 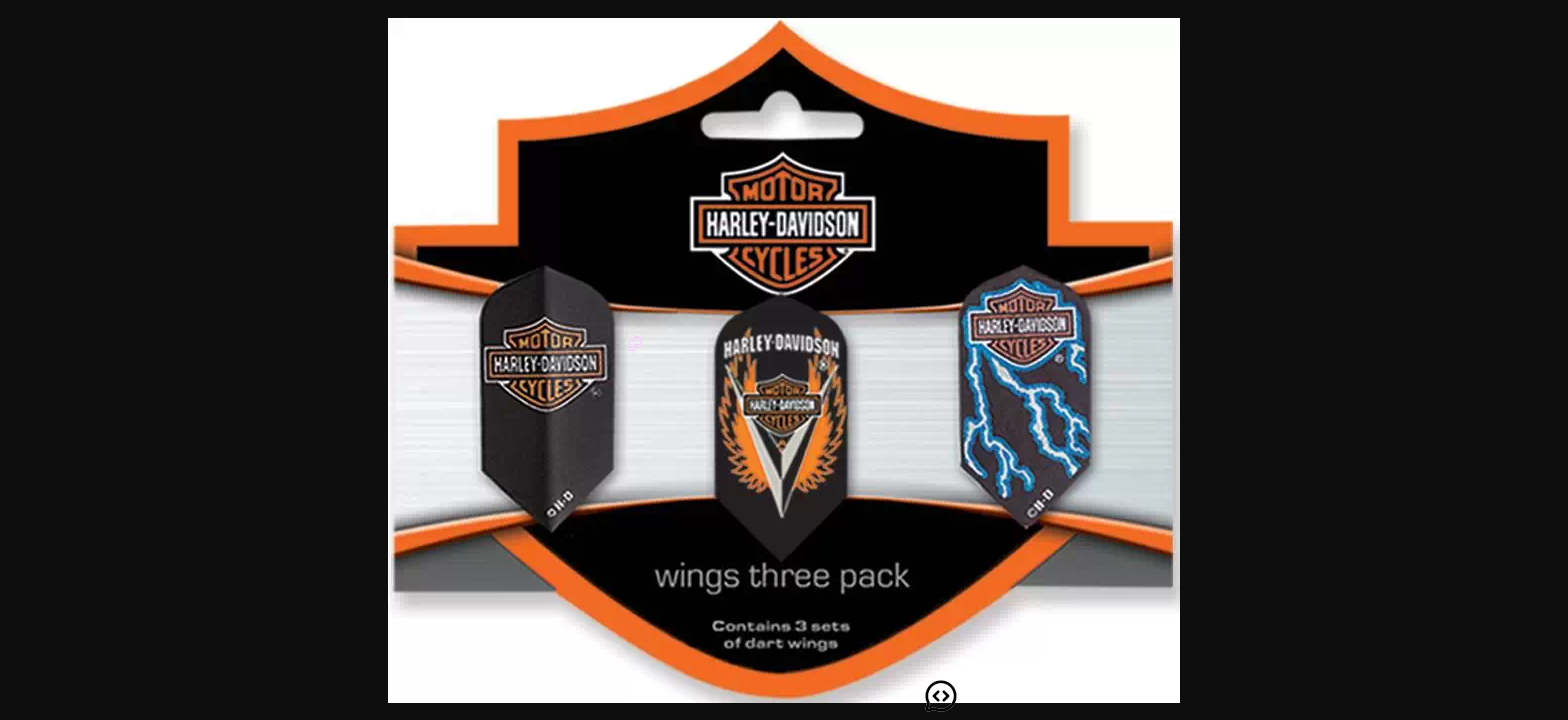 I want to click on access code snippets in chat, so click(x=941, y=696).